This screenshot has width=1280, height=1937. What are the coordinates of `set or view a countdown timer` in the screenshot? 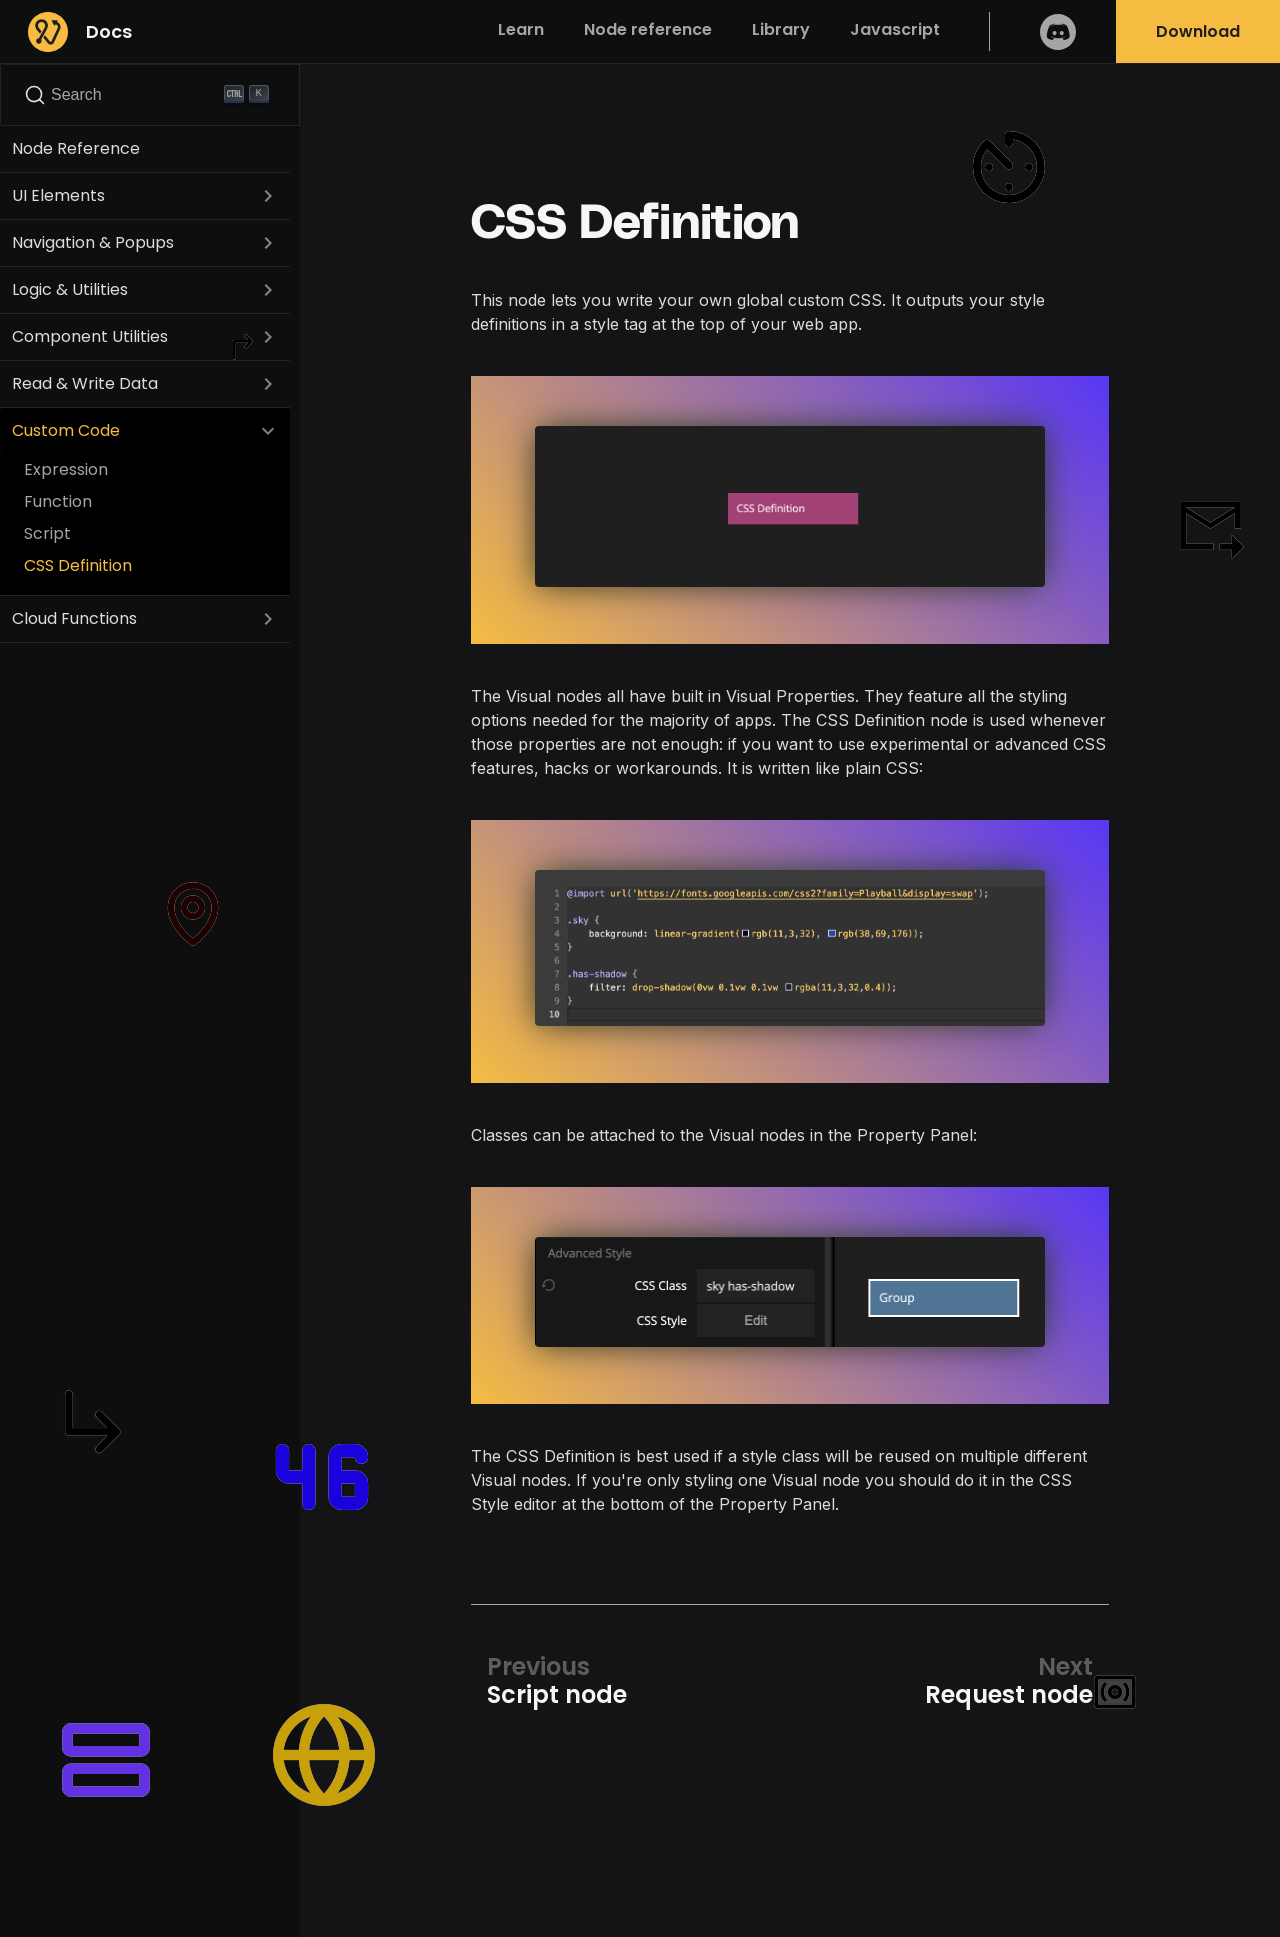 It's located at (1009, 167).